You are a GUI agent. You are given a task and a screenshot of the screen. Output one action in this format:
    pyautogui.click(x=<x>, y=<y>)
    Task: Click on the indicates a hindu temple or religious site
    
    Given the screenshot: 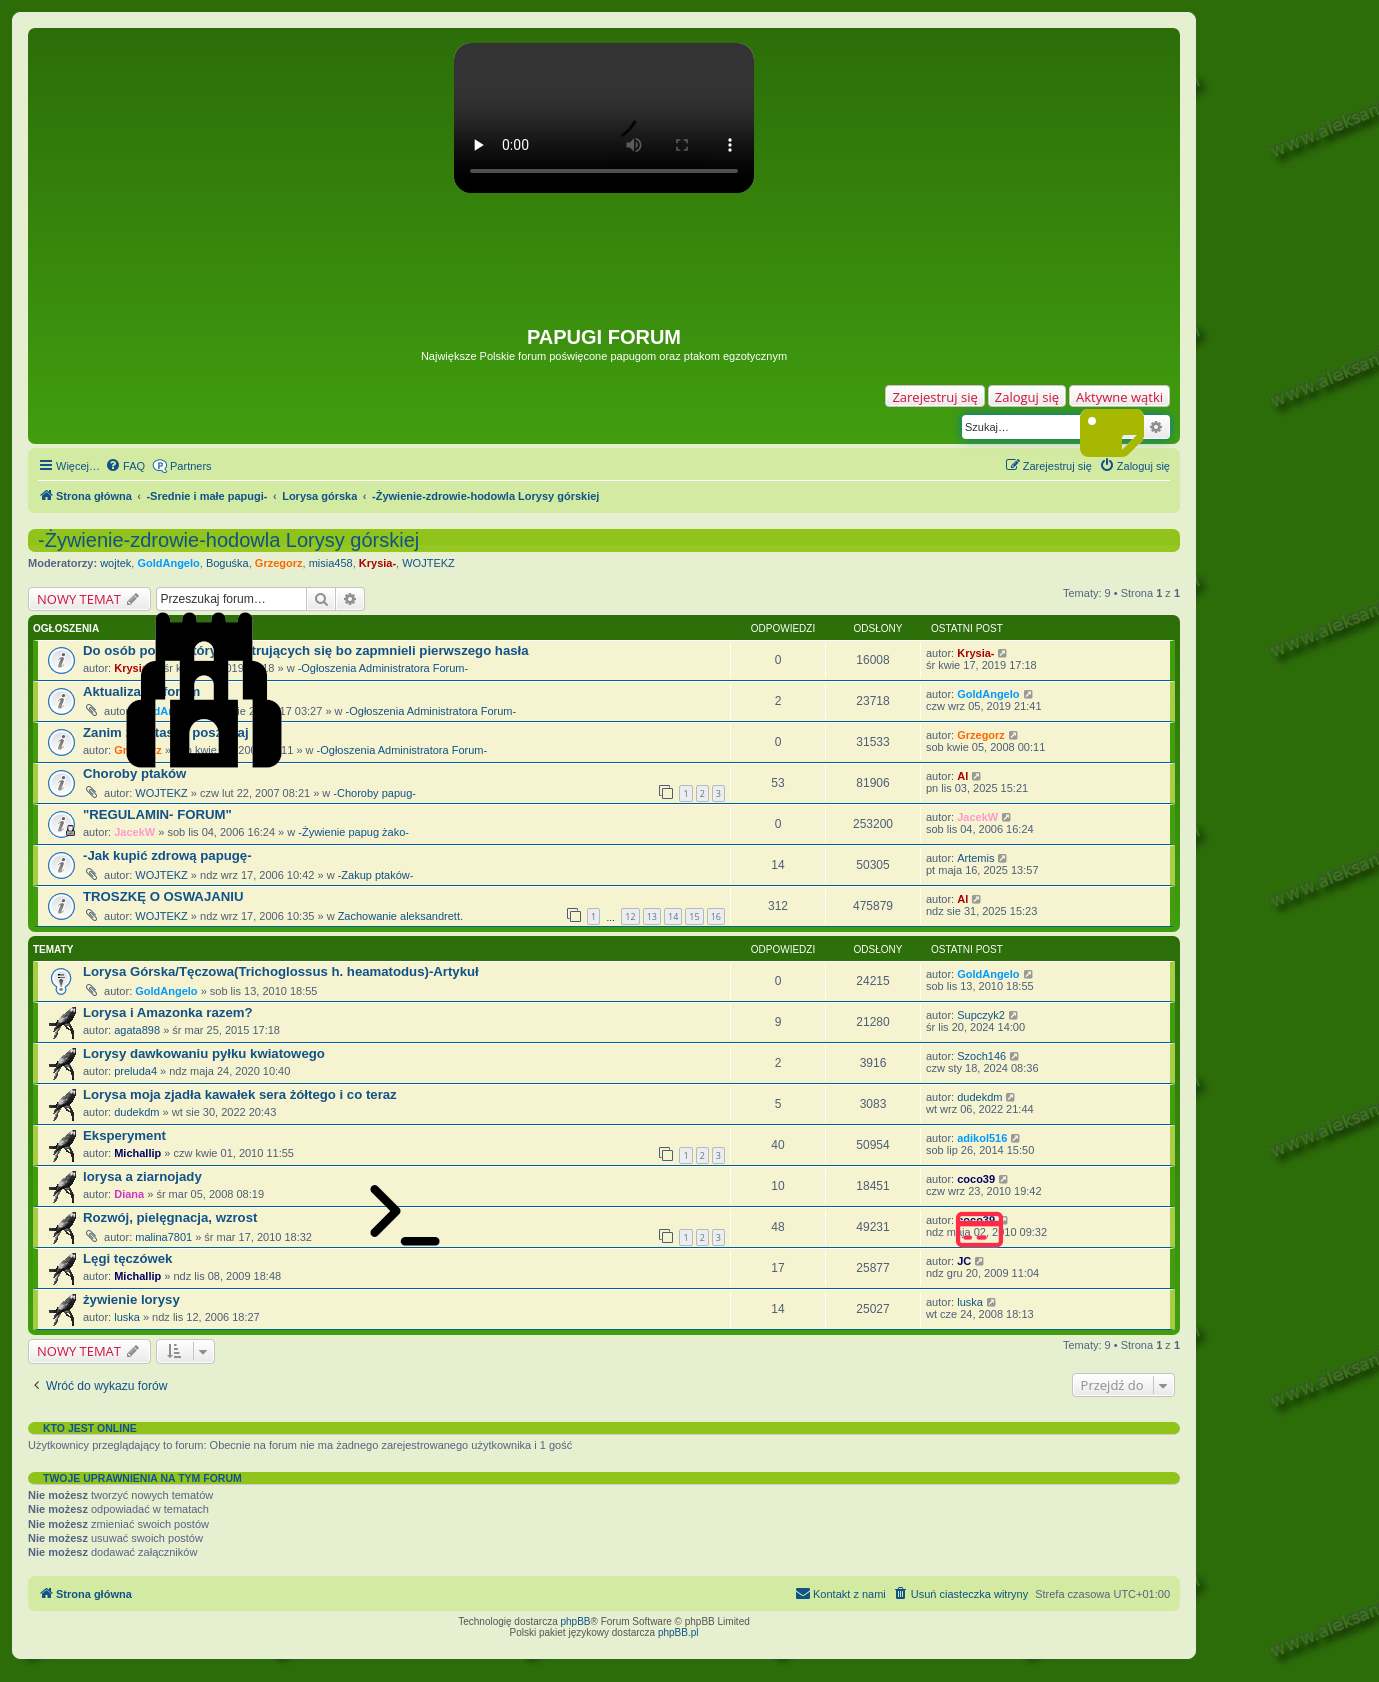 What is the action you would take?
    pyautogui.click(x=204, y=690)
    